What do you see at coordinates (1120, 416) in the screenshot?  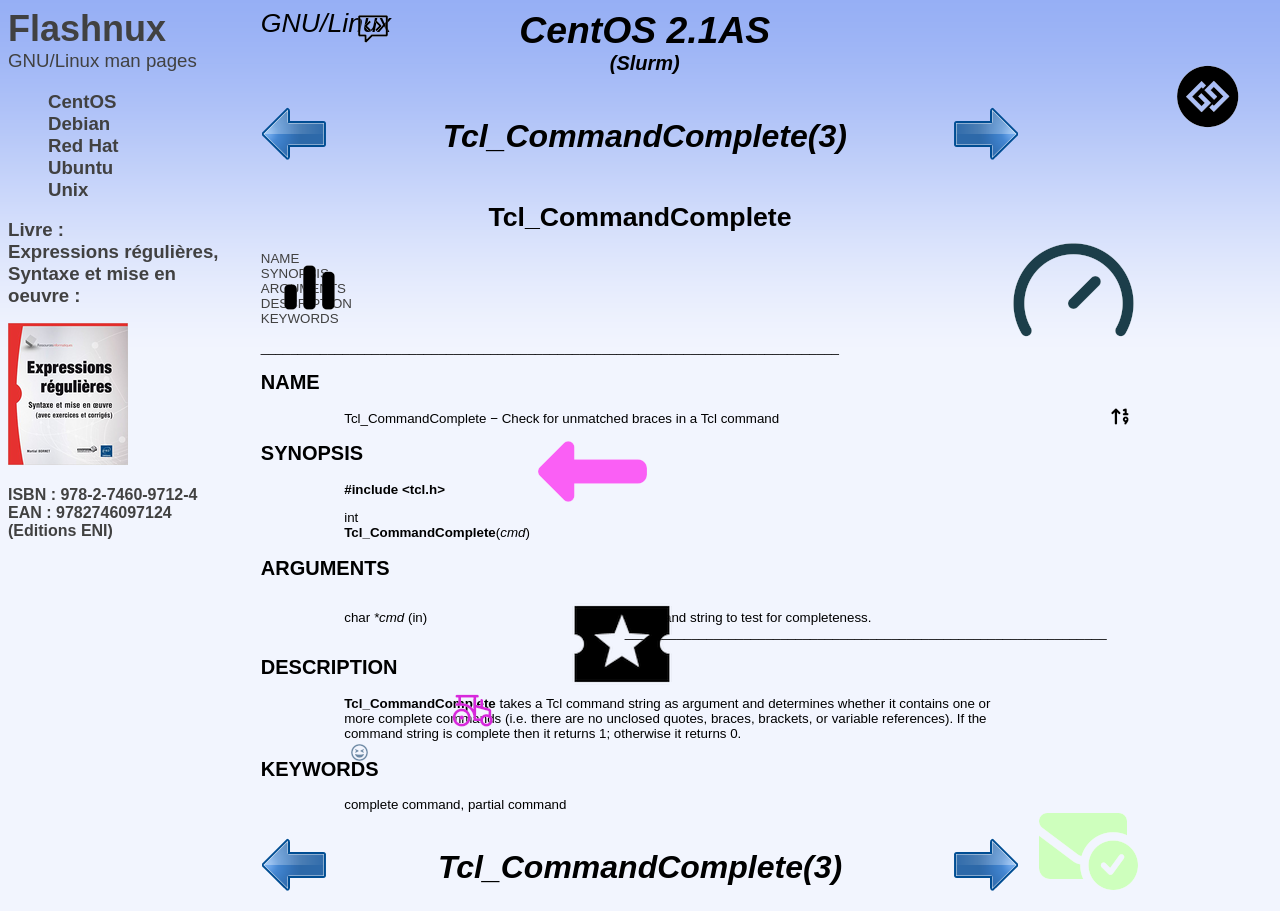 I see `sort numerically in ascending order` at bounding box center [1120, 416].